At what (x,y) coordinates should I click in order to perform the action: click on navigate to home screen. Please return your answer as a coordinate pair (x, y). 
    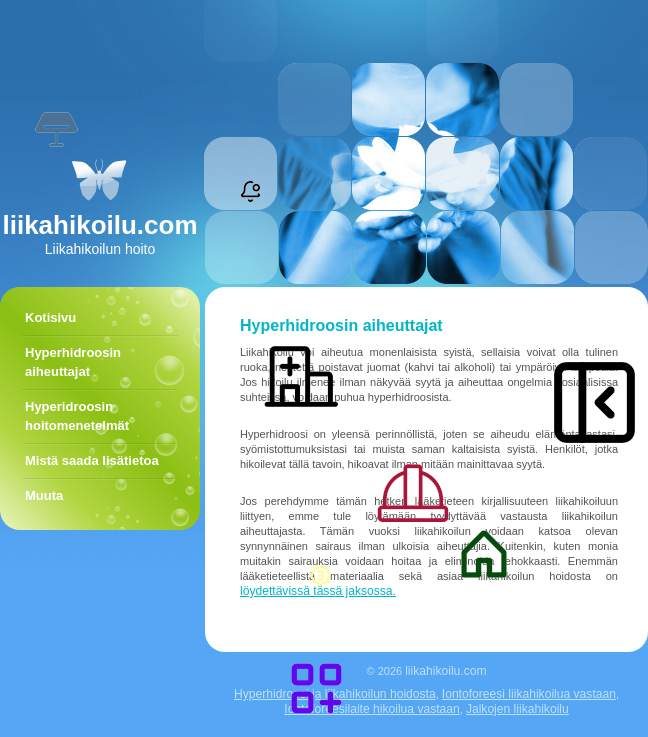
    Looking at the image, I should click on (484, 555).